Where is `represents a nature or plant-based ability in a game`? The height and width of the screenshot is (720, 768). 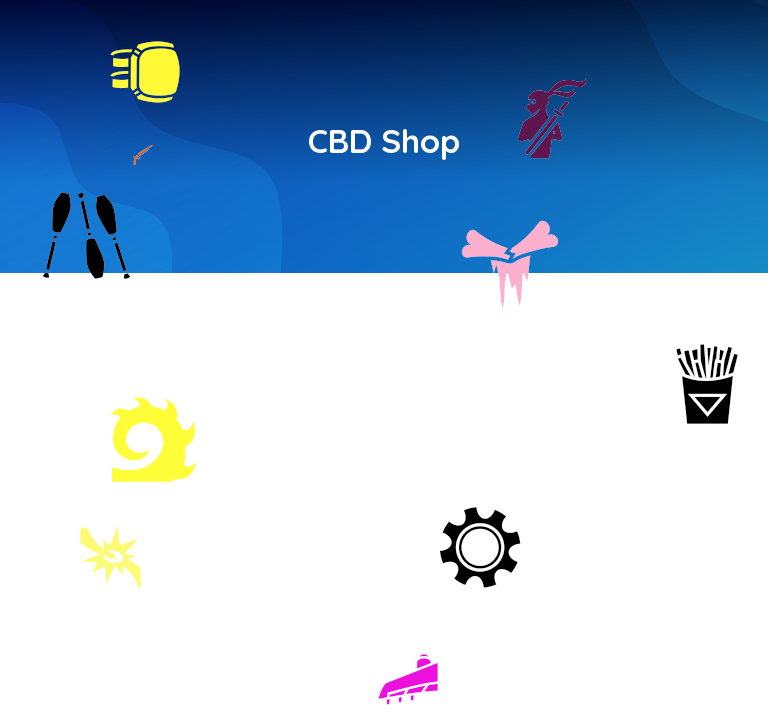 represents a nature or plant-based ability in a game is located at coordinates (153, 439).